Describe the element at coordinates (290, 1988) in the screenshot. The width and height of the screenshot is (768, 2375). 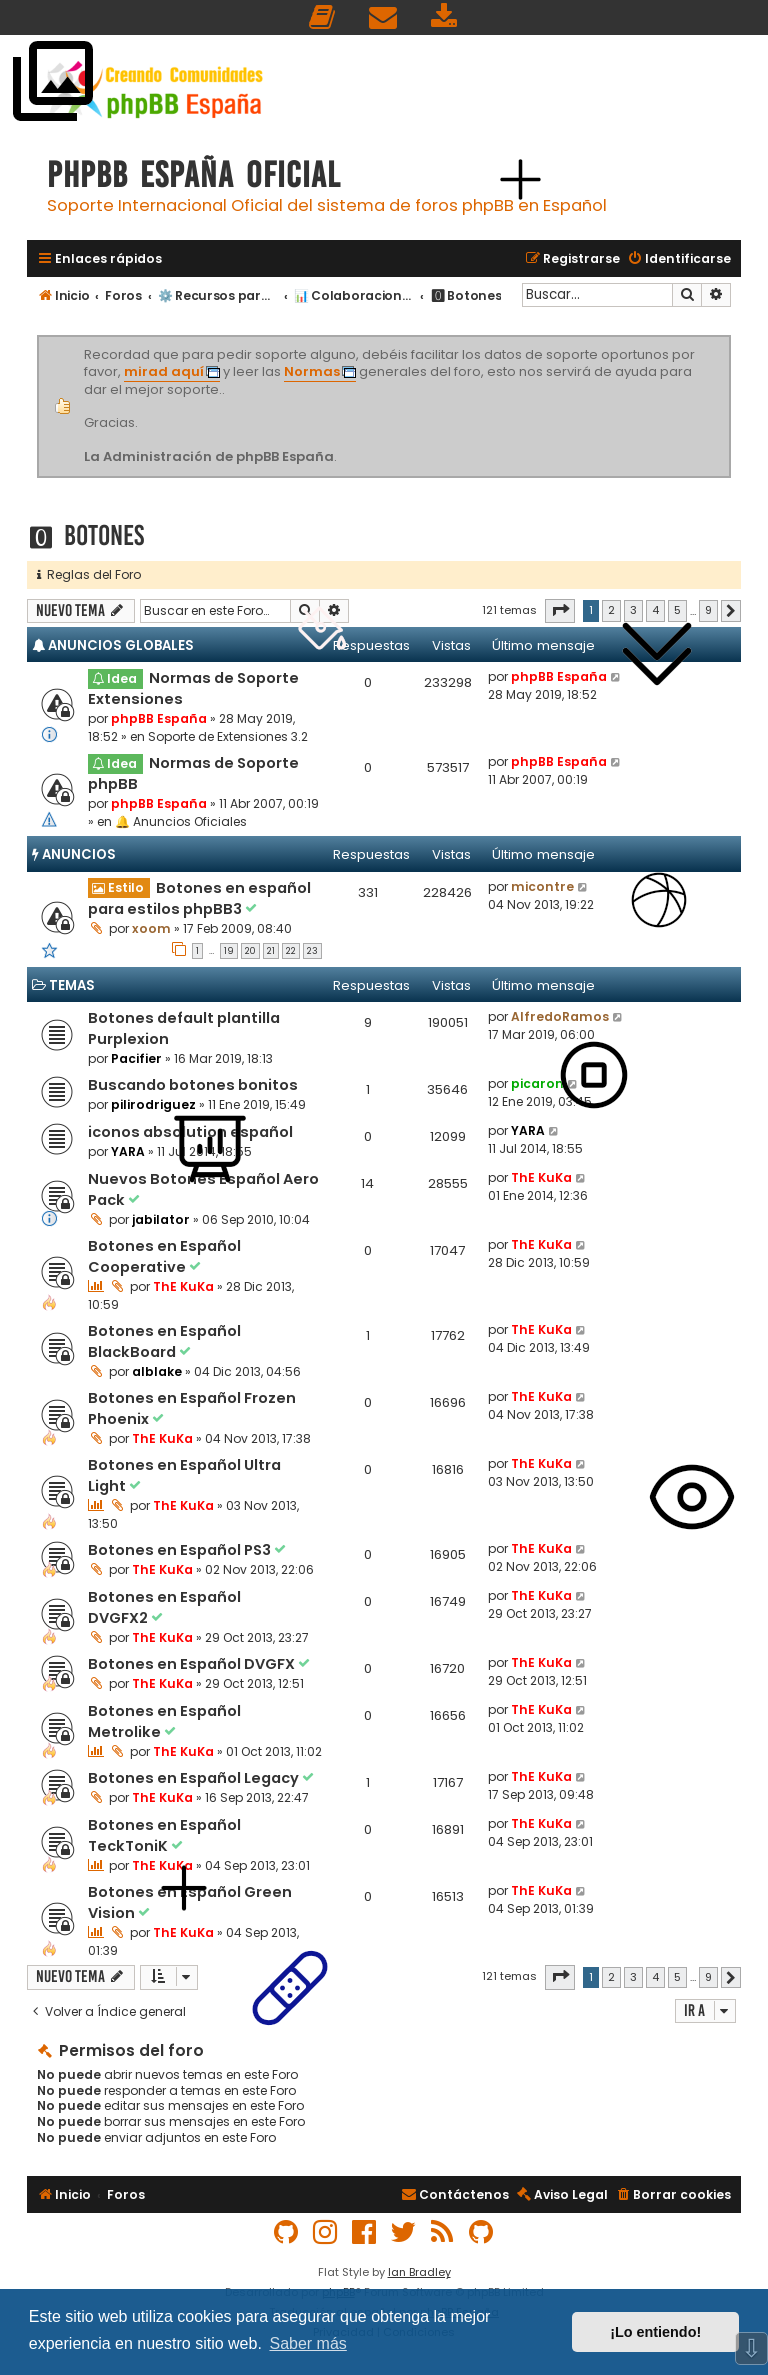
I see `access first aid or medical information` at that location.